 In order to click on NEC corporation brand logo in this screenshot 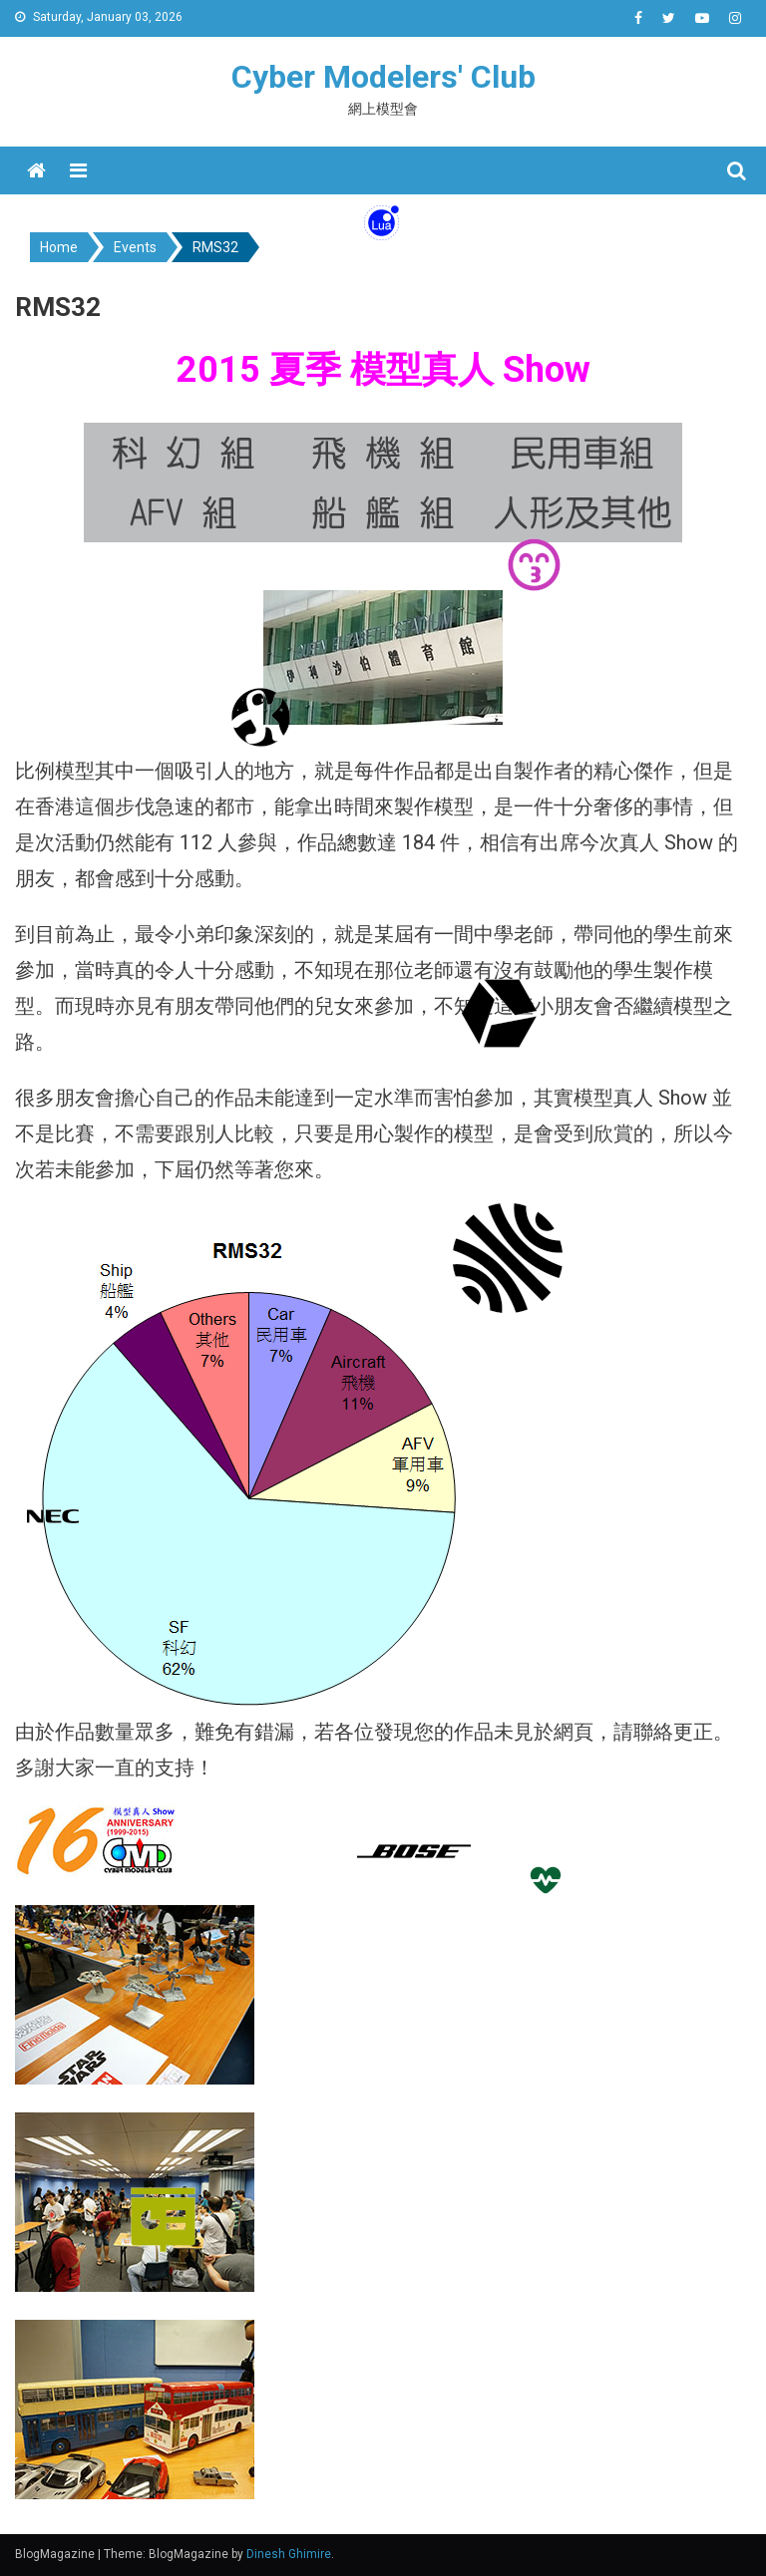, I will do `click(53, 1516)`.